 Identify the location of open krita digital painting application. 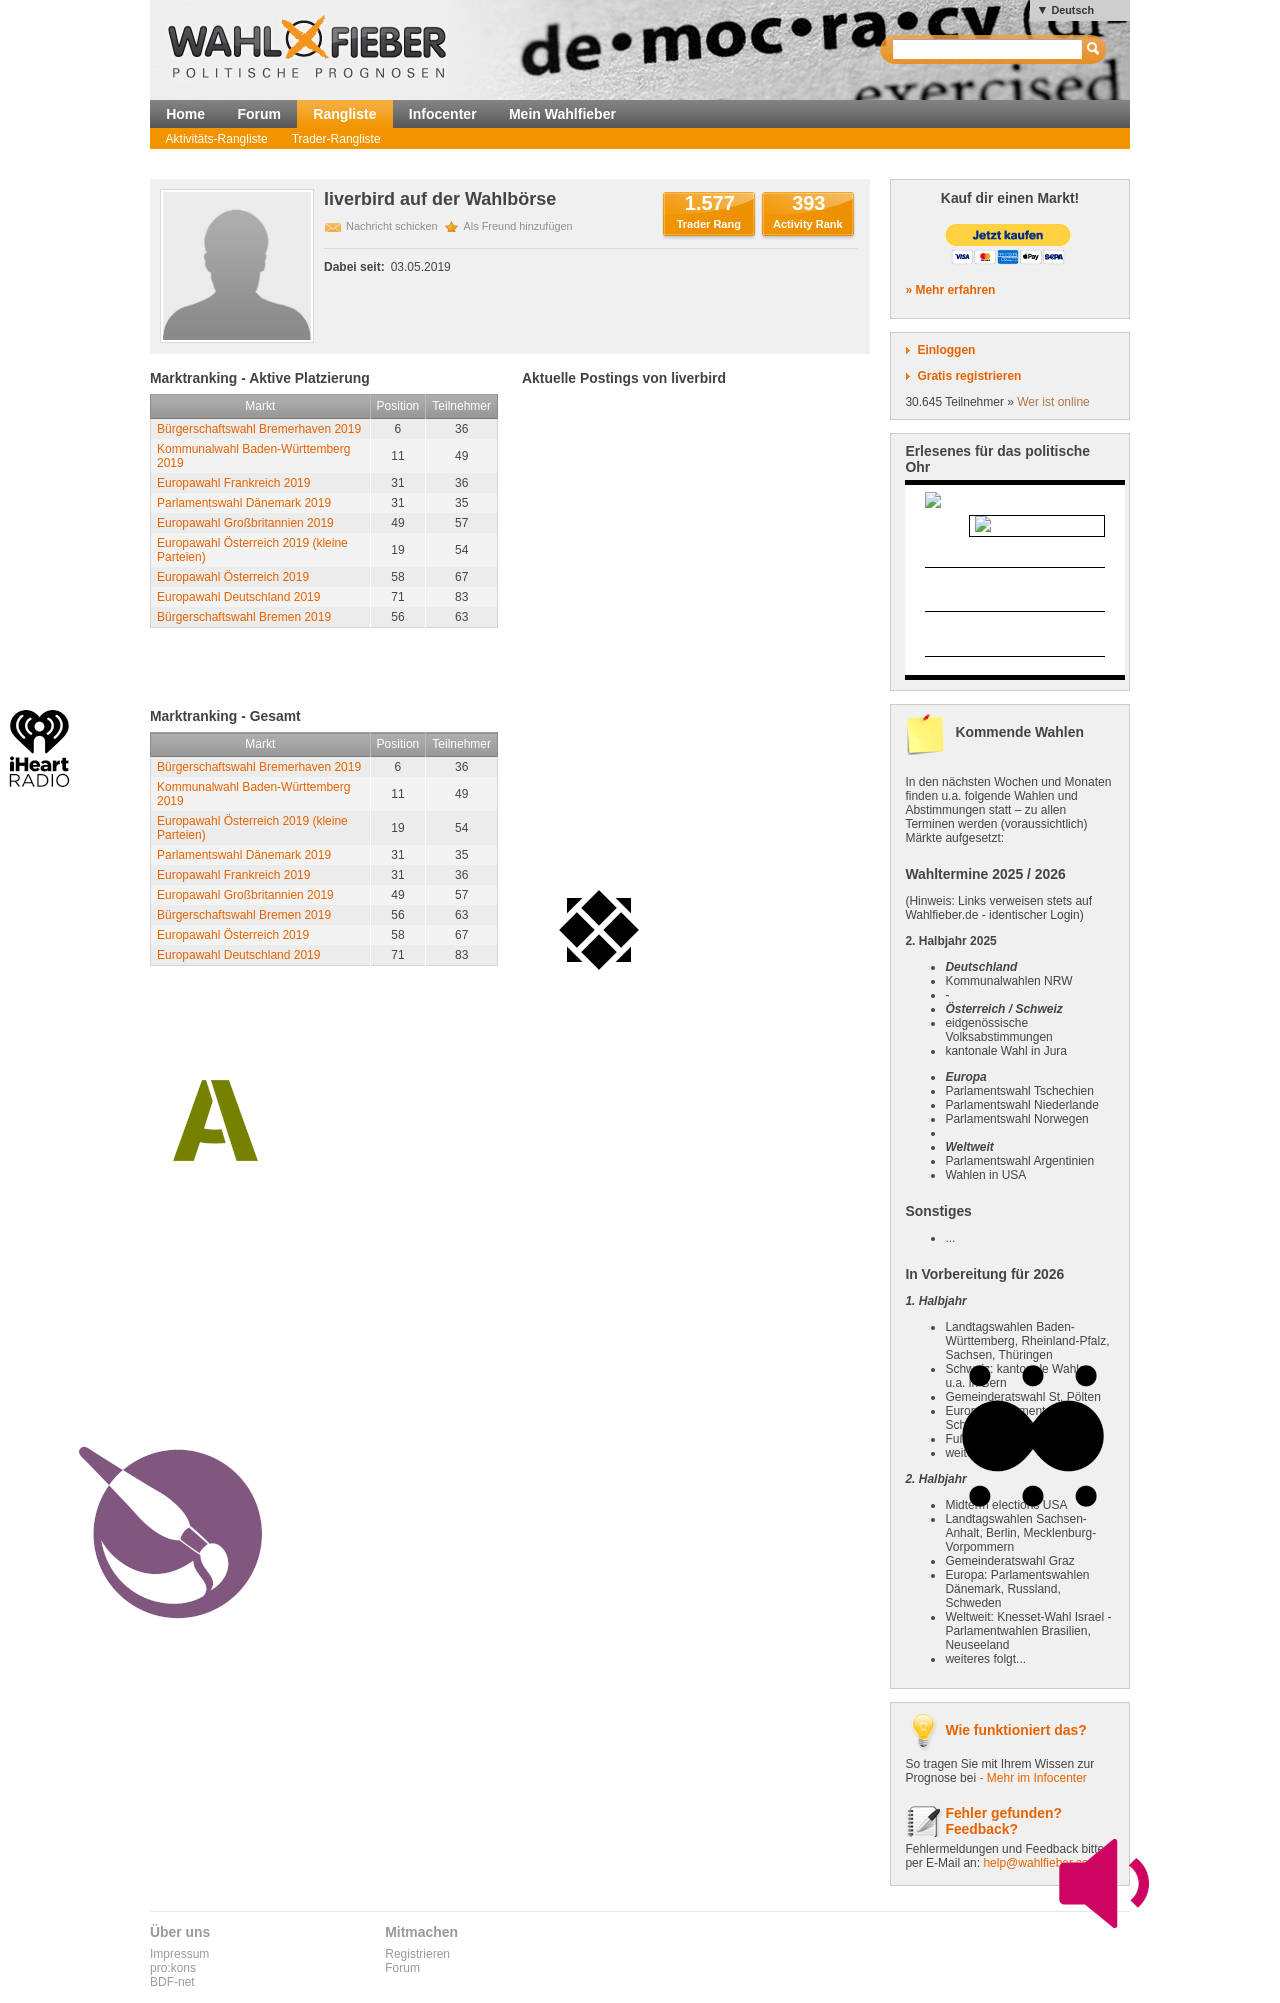
(170, 1532).